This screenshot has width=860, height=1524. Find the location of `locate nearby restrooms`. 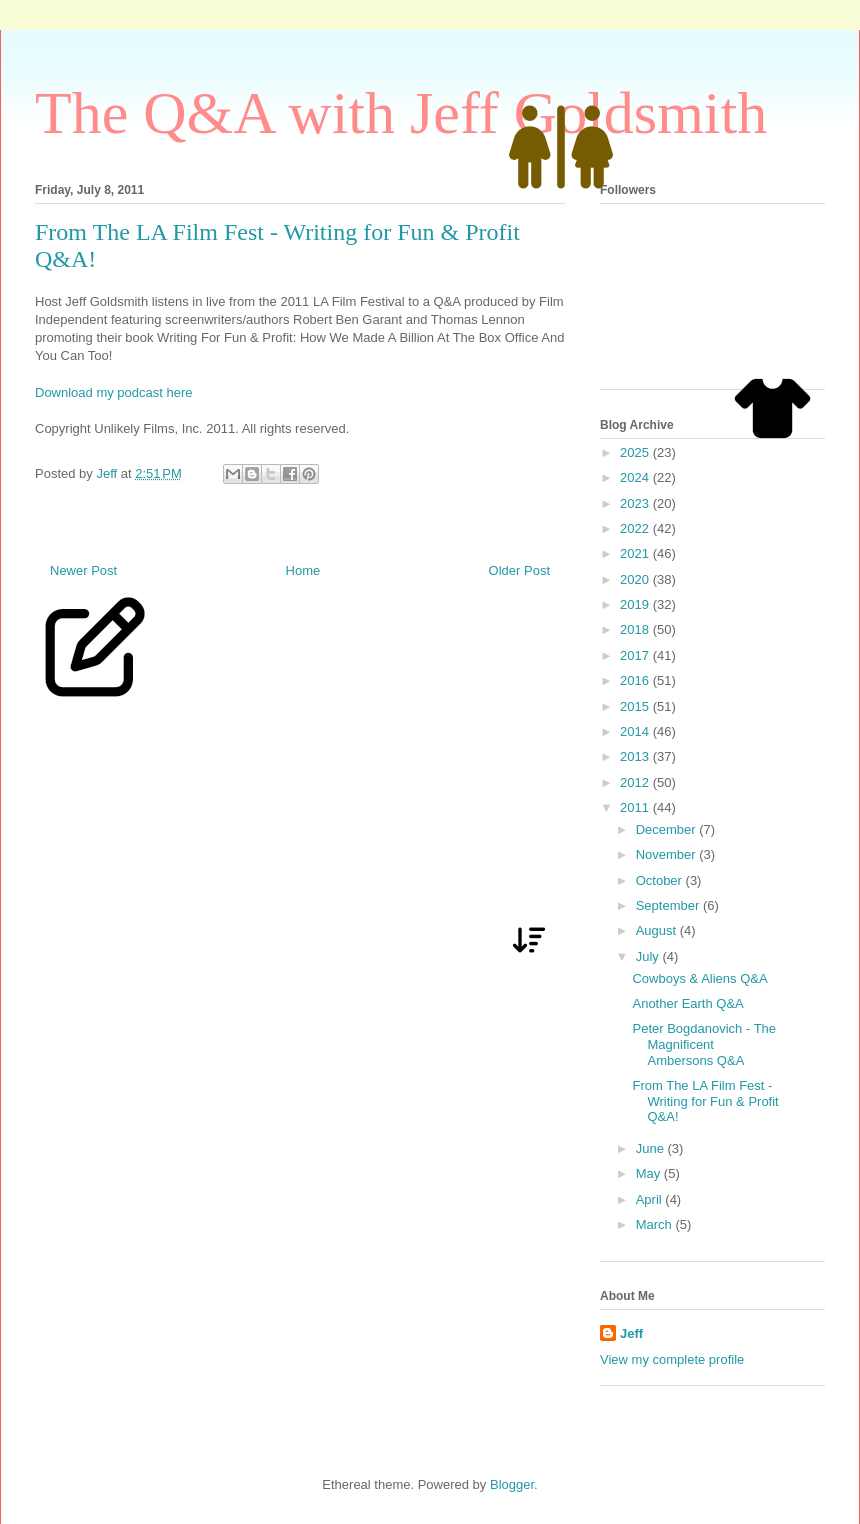

locate nearby restrooms is located at coordinates (561, 147).